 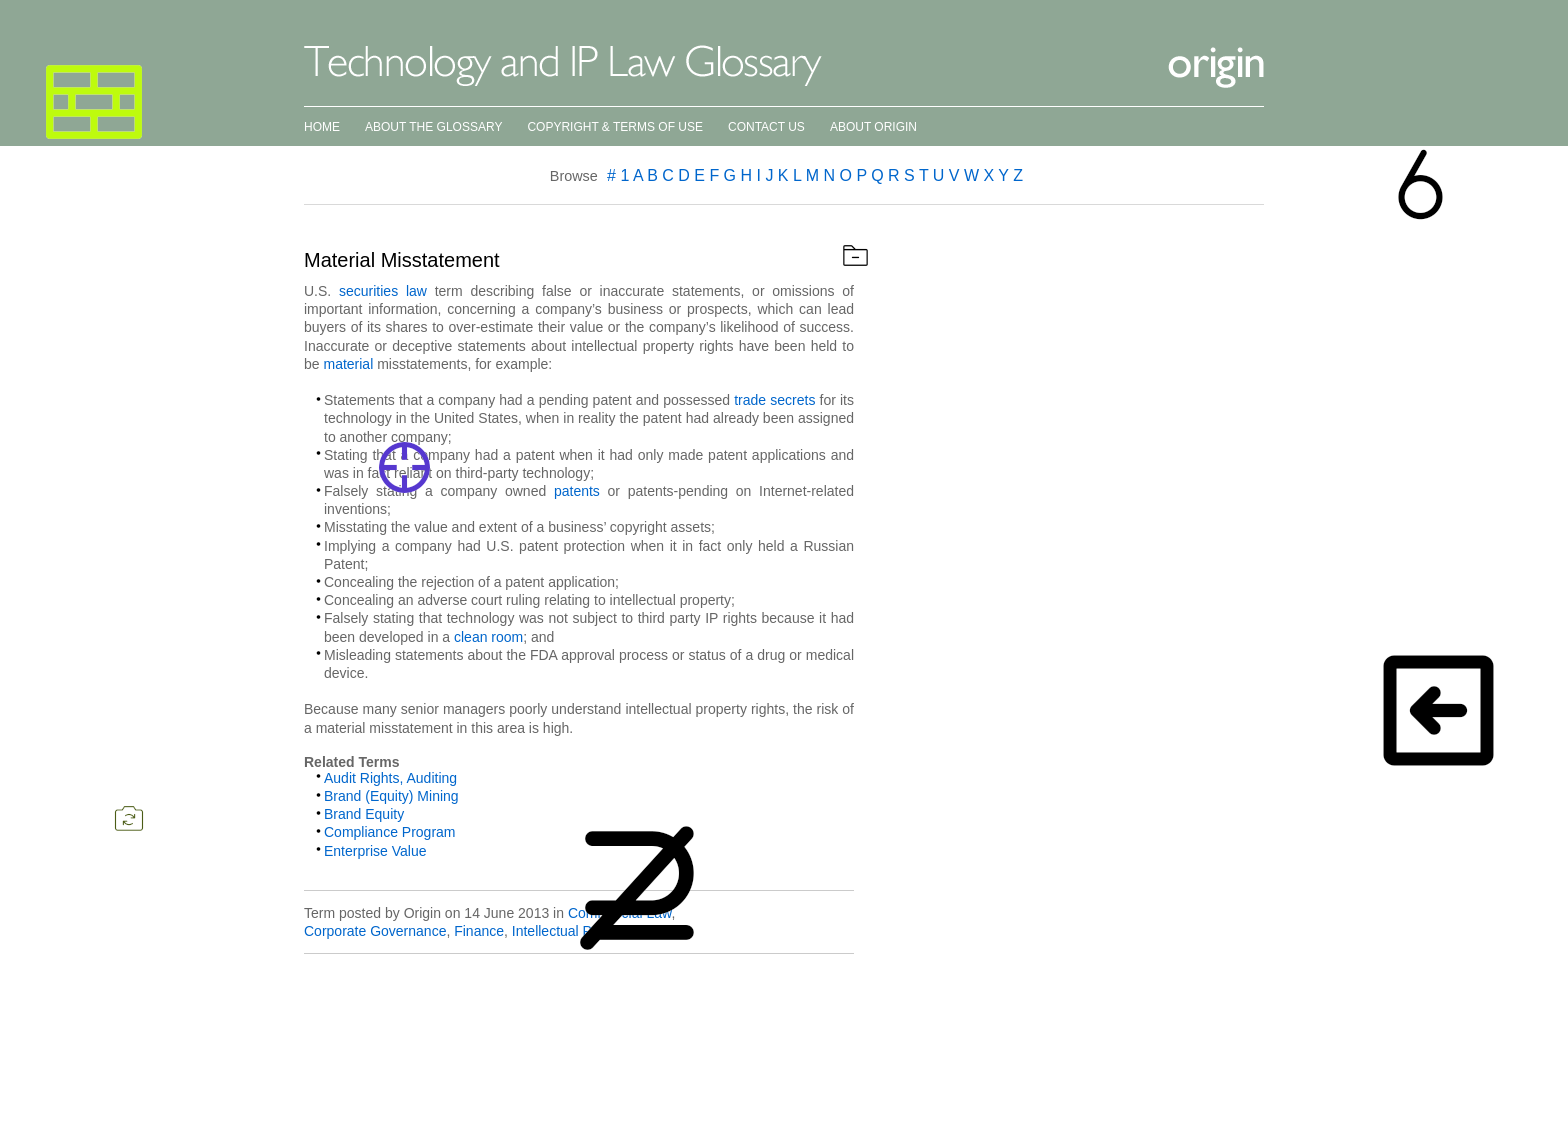 What do you see at coordinates (404, 467) in the screenshot?
I see `set or view target goals` at bounding box center [404, 467].